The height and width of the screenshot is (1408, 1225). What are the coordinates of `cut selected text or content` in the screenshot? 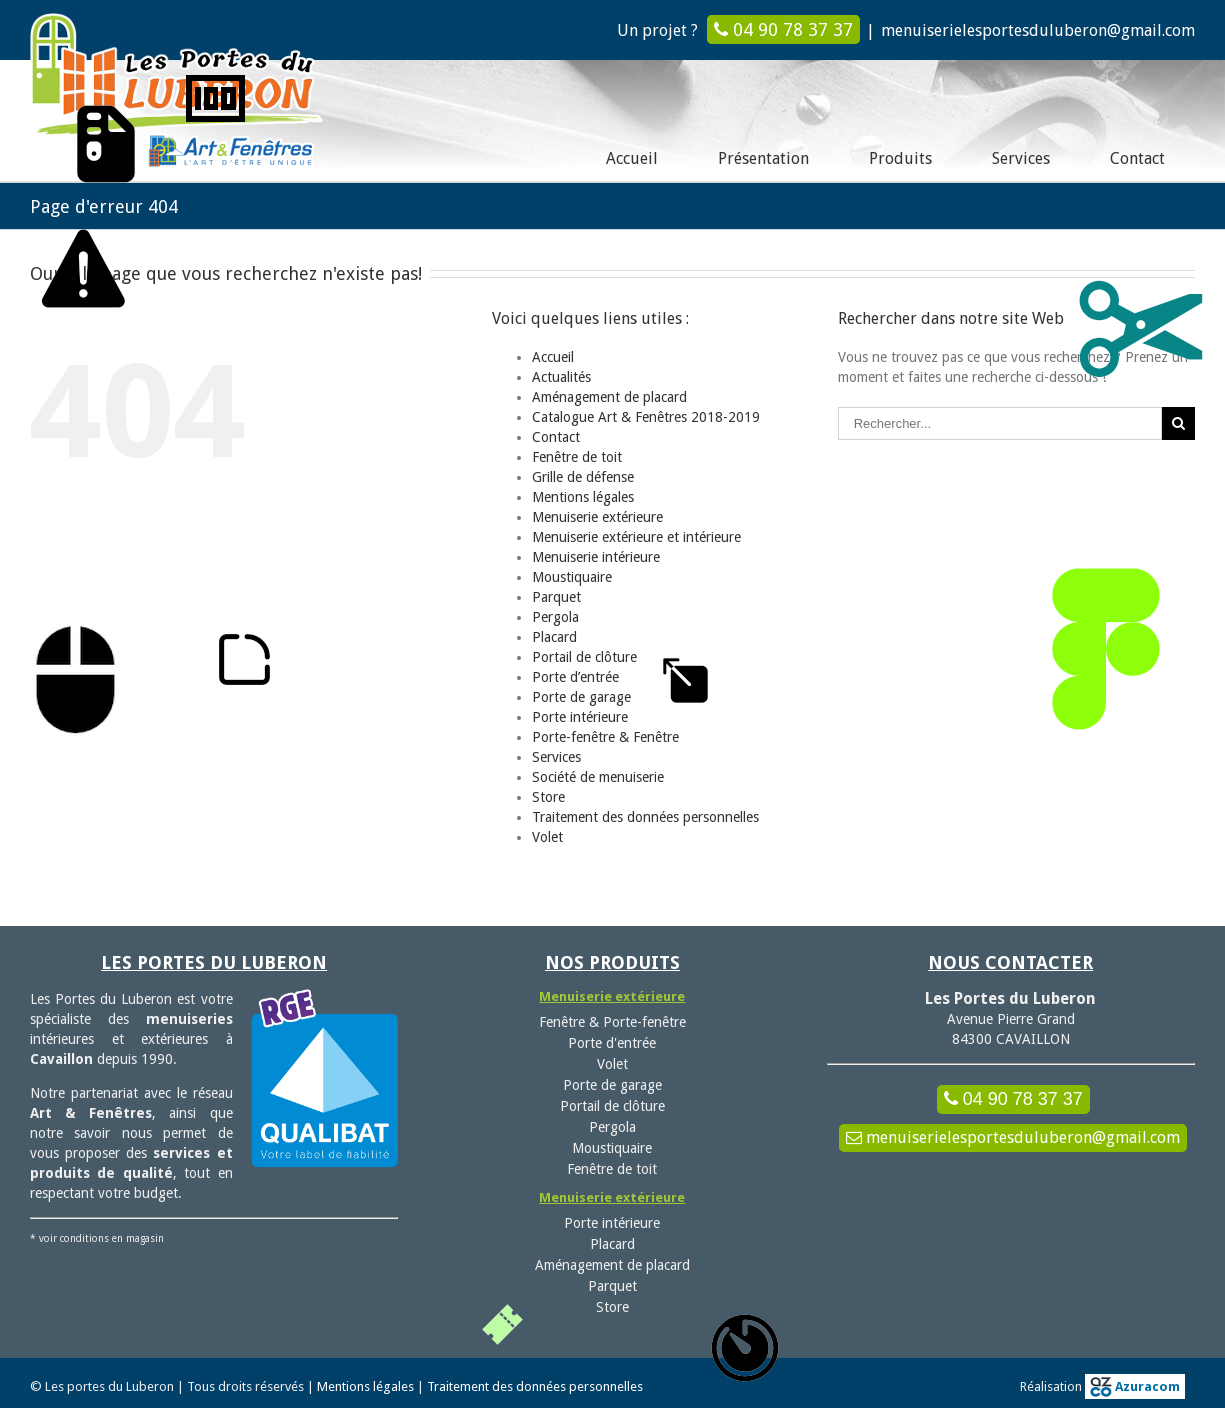 It's located at (1141, 329).